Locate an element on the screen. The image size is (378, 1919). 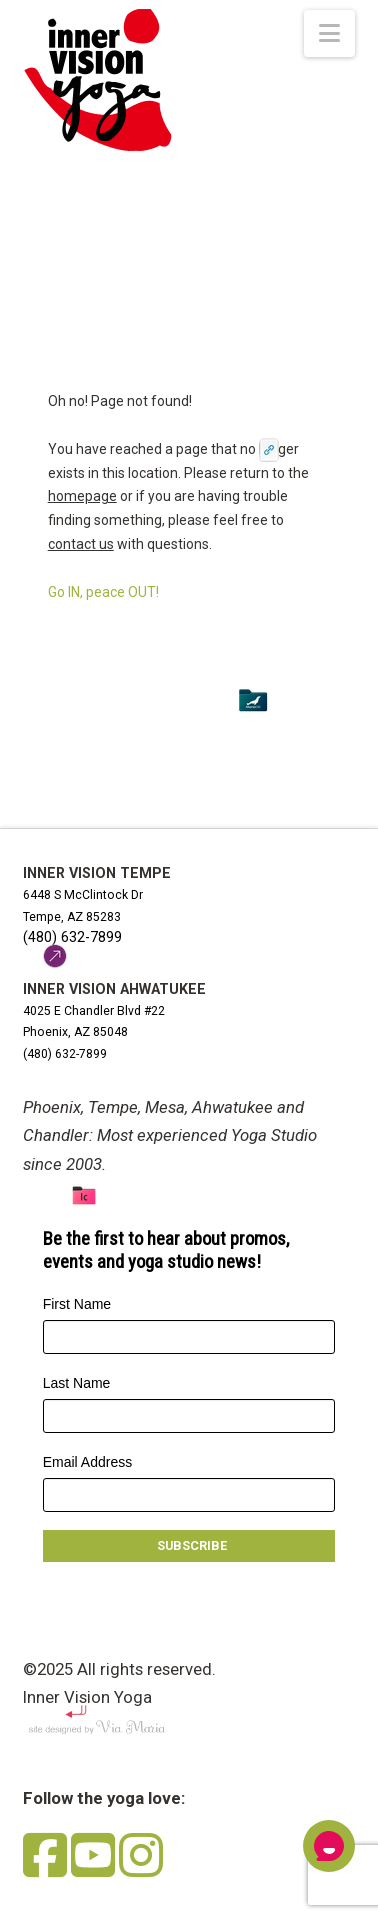
indicates a symbolic link or shortcut to another file is located at coordinates (55, 956).